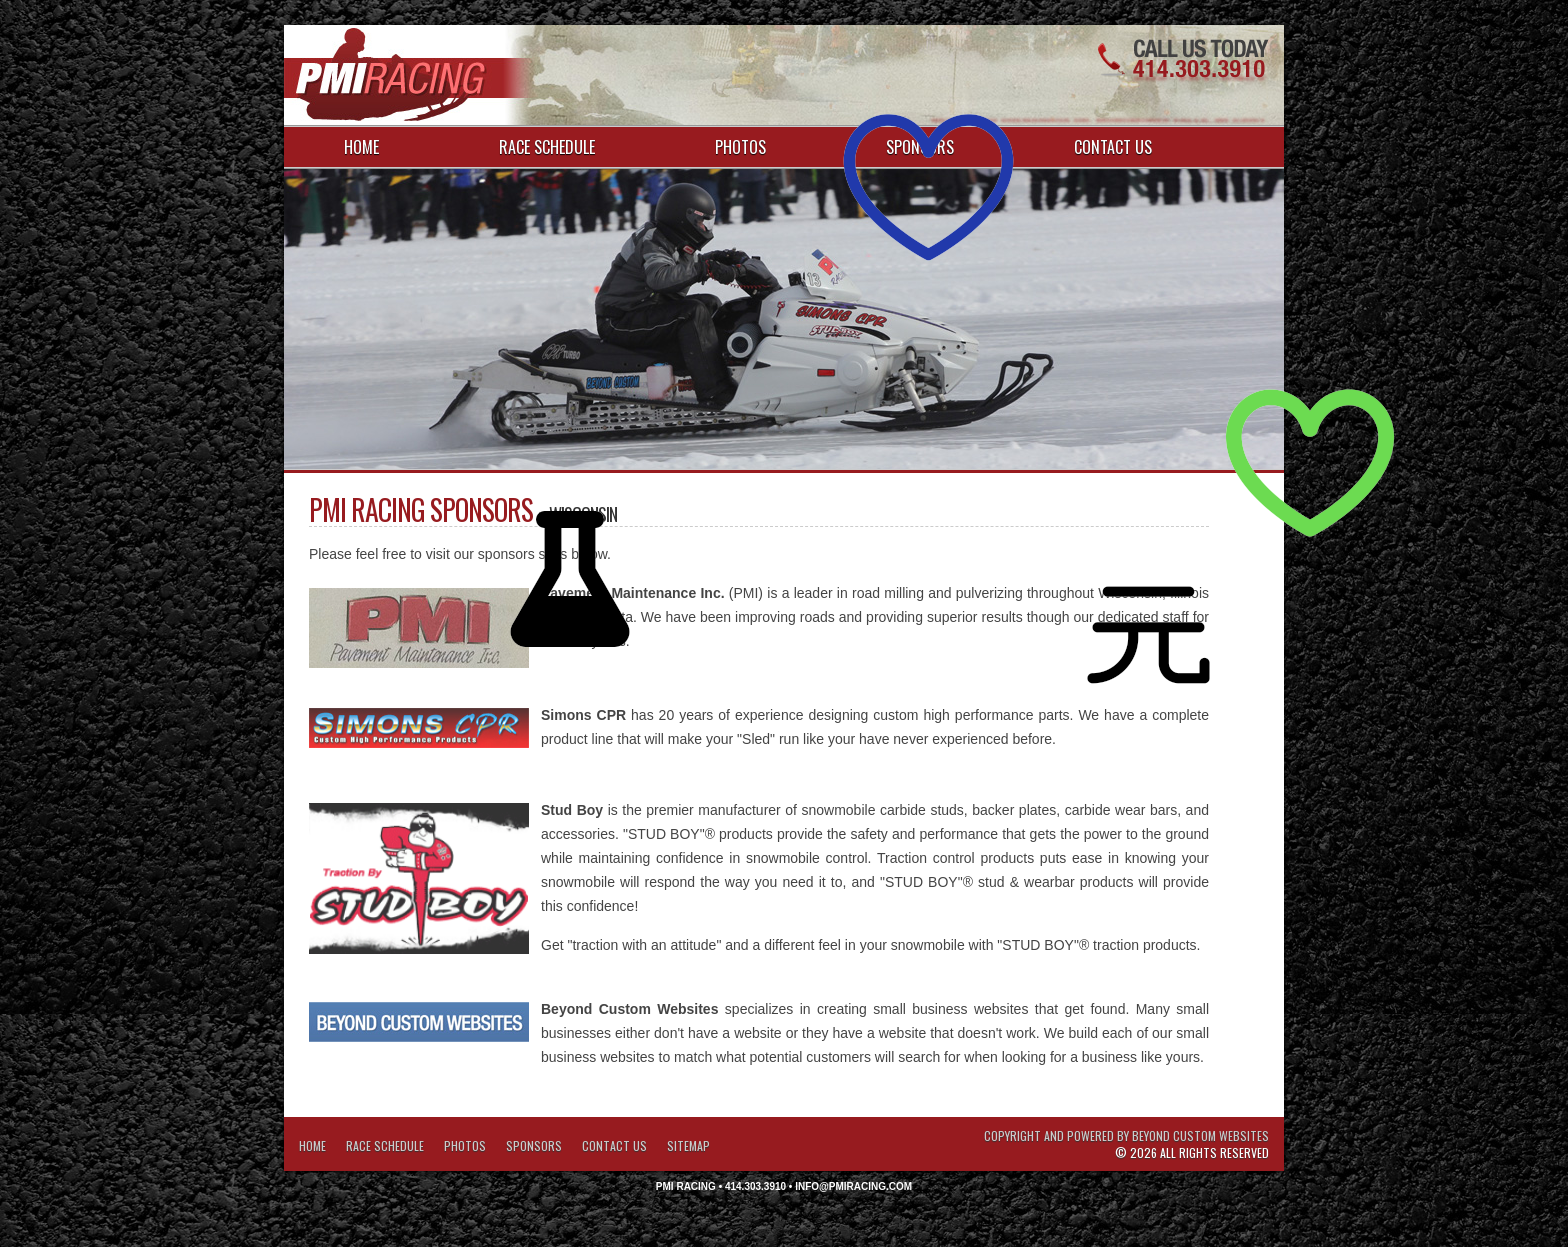  Describe the element at coordinates (570, 579) in the screenshot. I see `access science or laboratory features` at that location.